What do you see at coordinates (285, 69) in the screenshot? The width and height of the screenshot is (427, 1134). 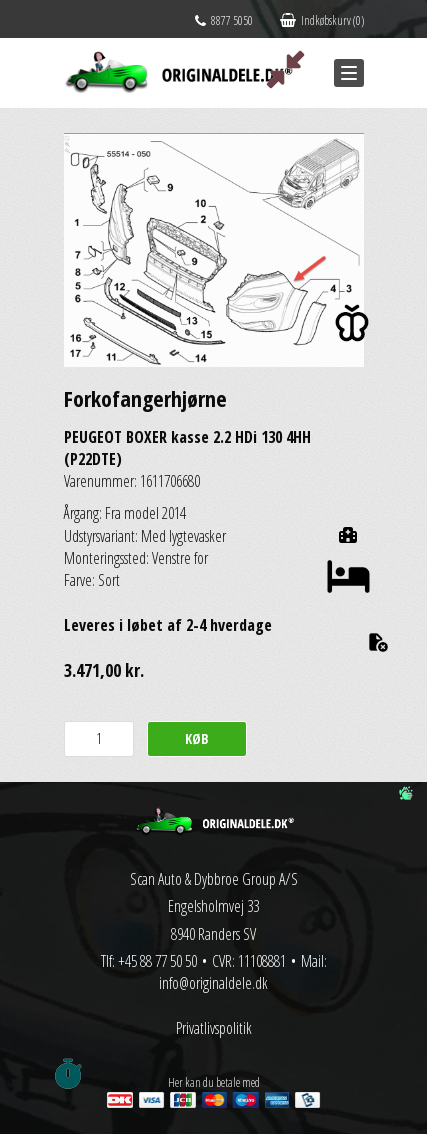 I see `exit fullscreen mode` at bounding box center [285, 69].